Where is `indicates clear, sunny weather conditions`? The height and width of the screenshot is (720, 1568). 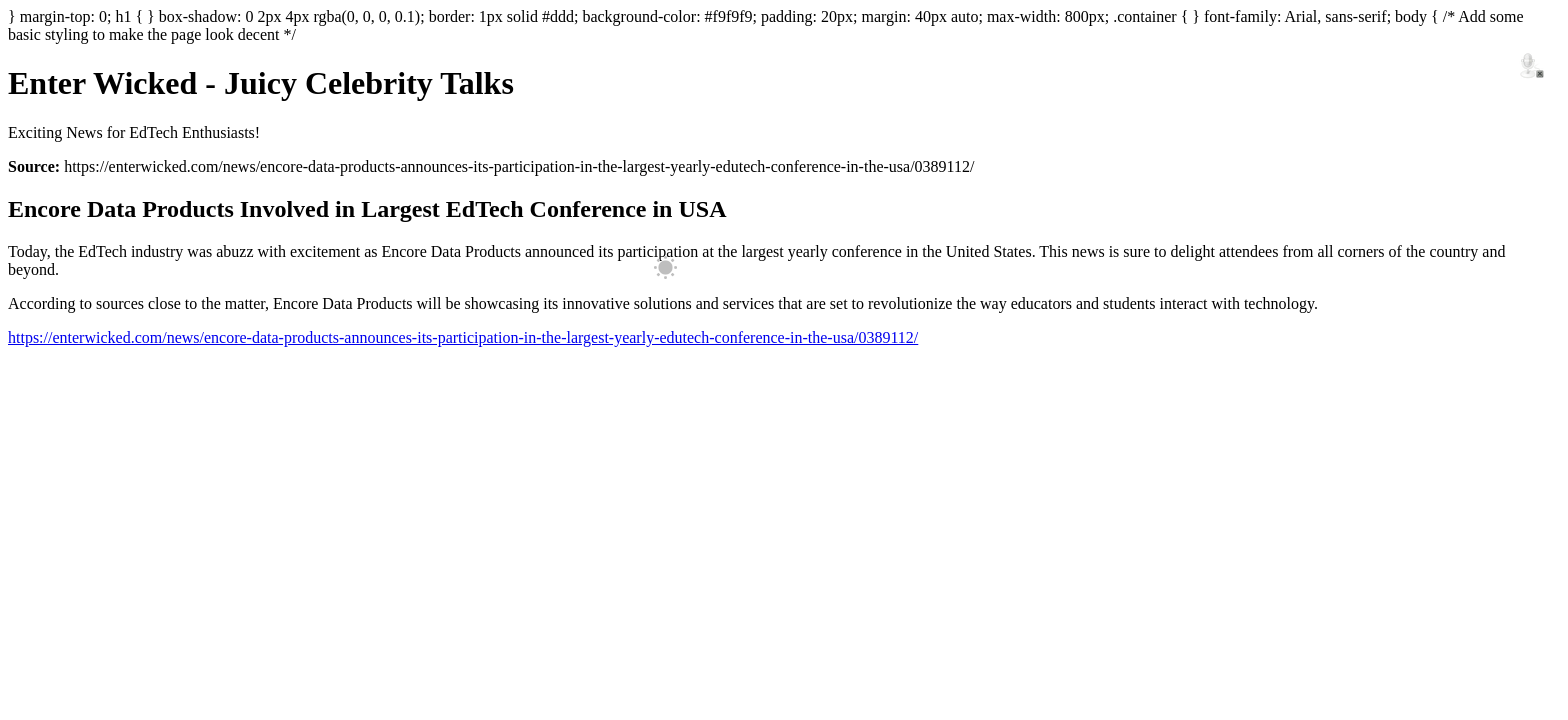 indicates clear, sunny weather conditions is located at coordinates (665, 267).